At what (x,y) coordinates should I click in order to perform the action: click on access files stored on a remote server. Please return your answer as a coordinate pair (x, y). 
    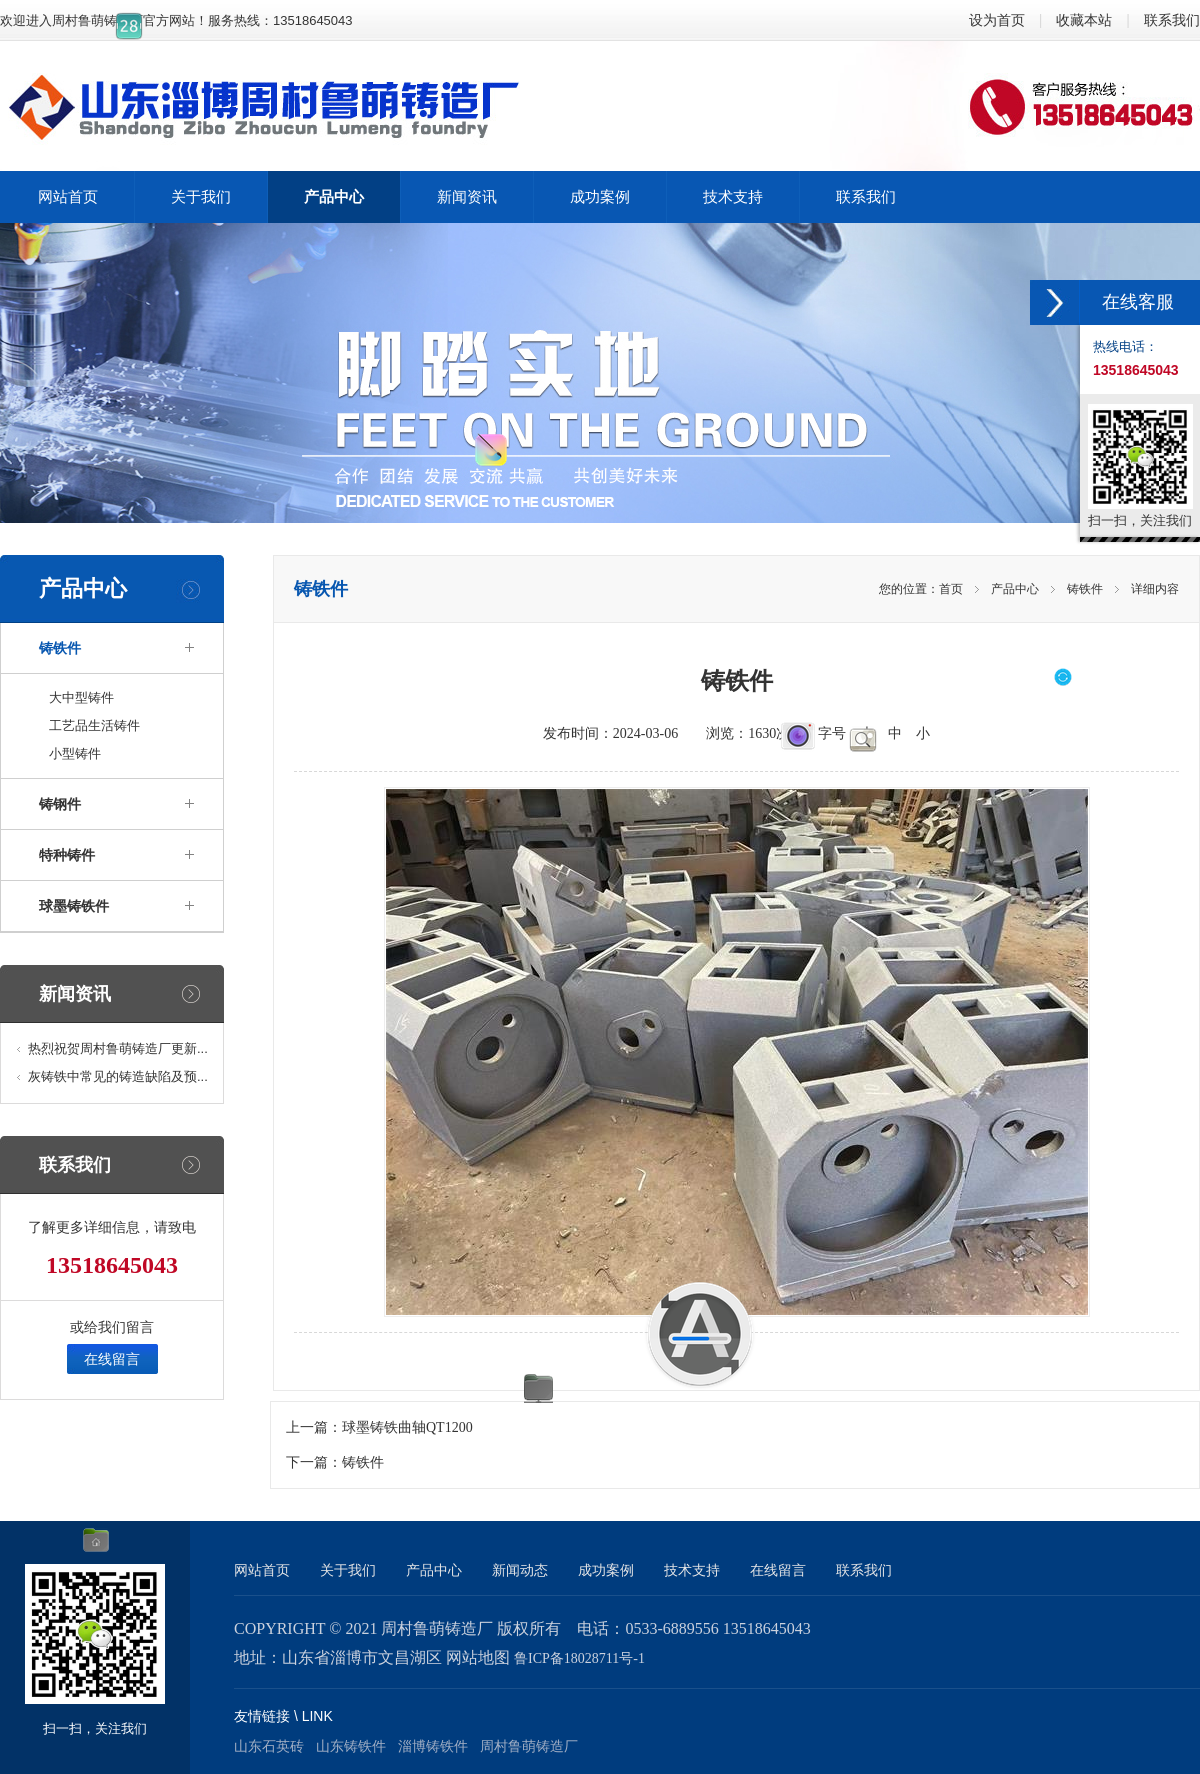
    Looking at the image, I should click on (538, 1388).